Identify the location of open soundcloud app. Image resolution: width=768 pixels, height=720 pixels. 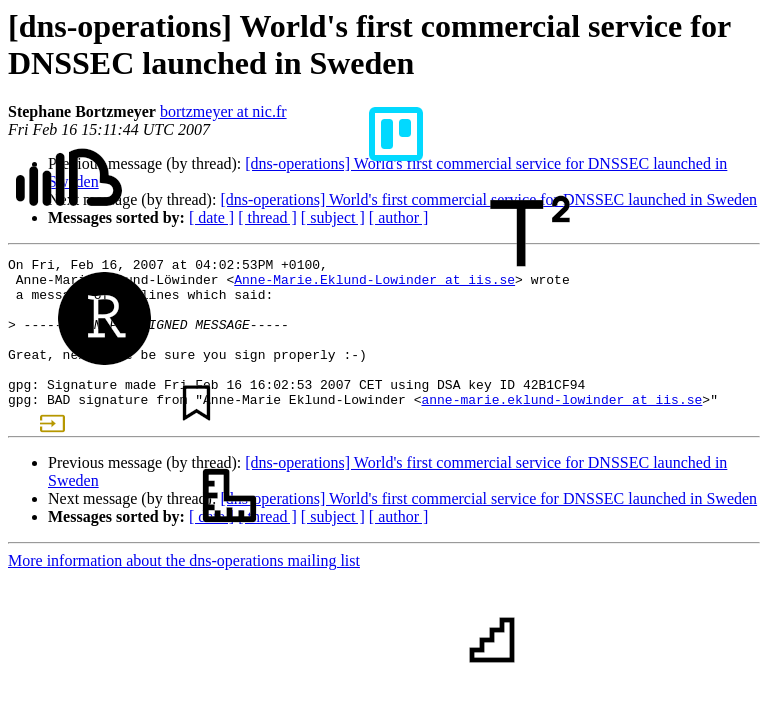
(69, 175).